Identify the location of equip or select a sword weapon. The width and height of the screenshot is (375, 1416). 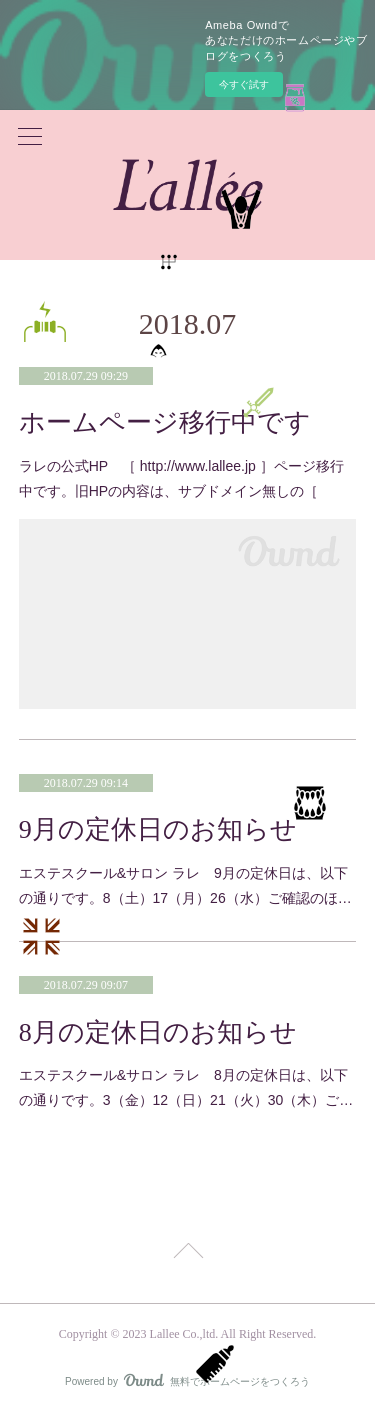
(258, 402).